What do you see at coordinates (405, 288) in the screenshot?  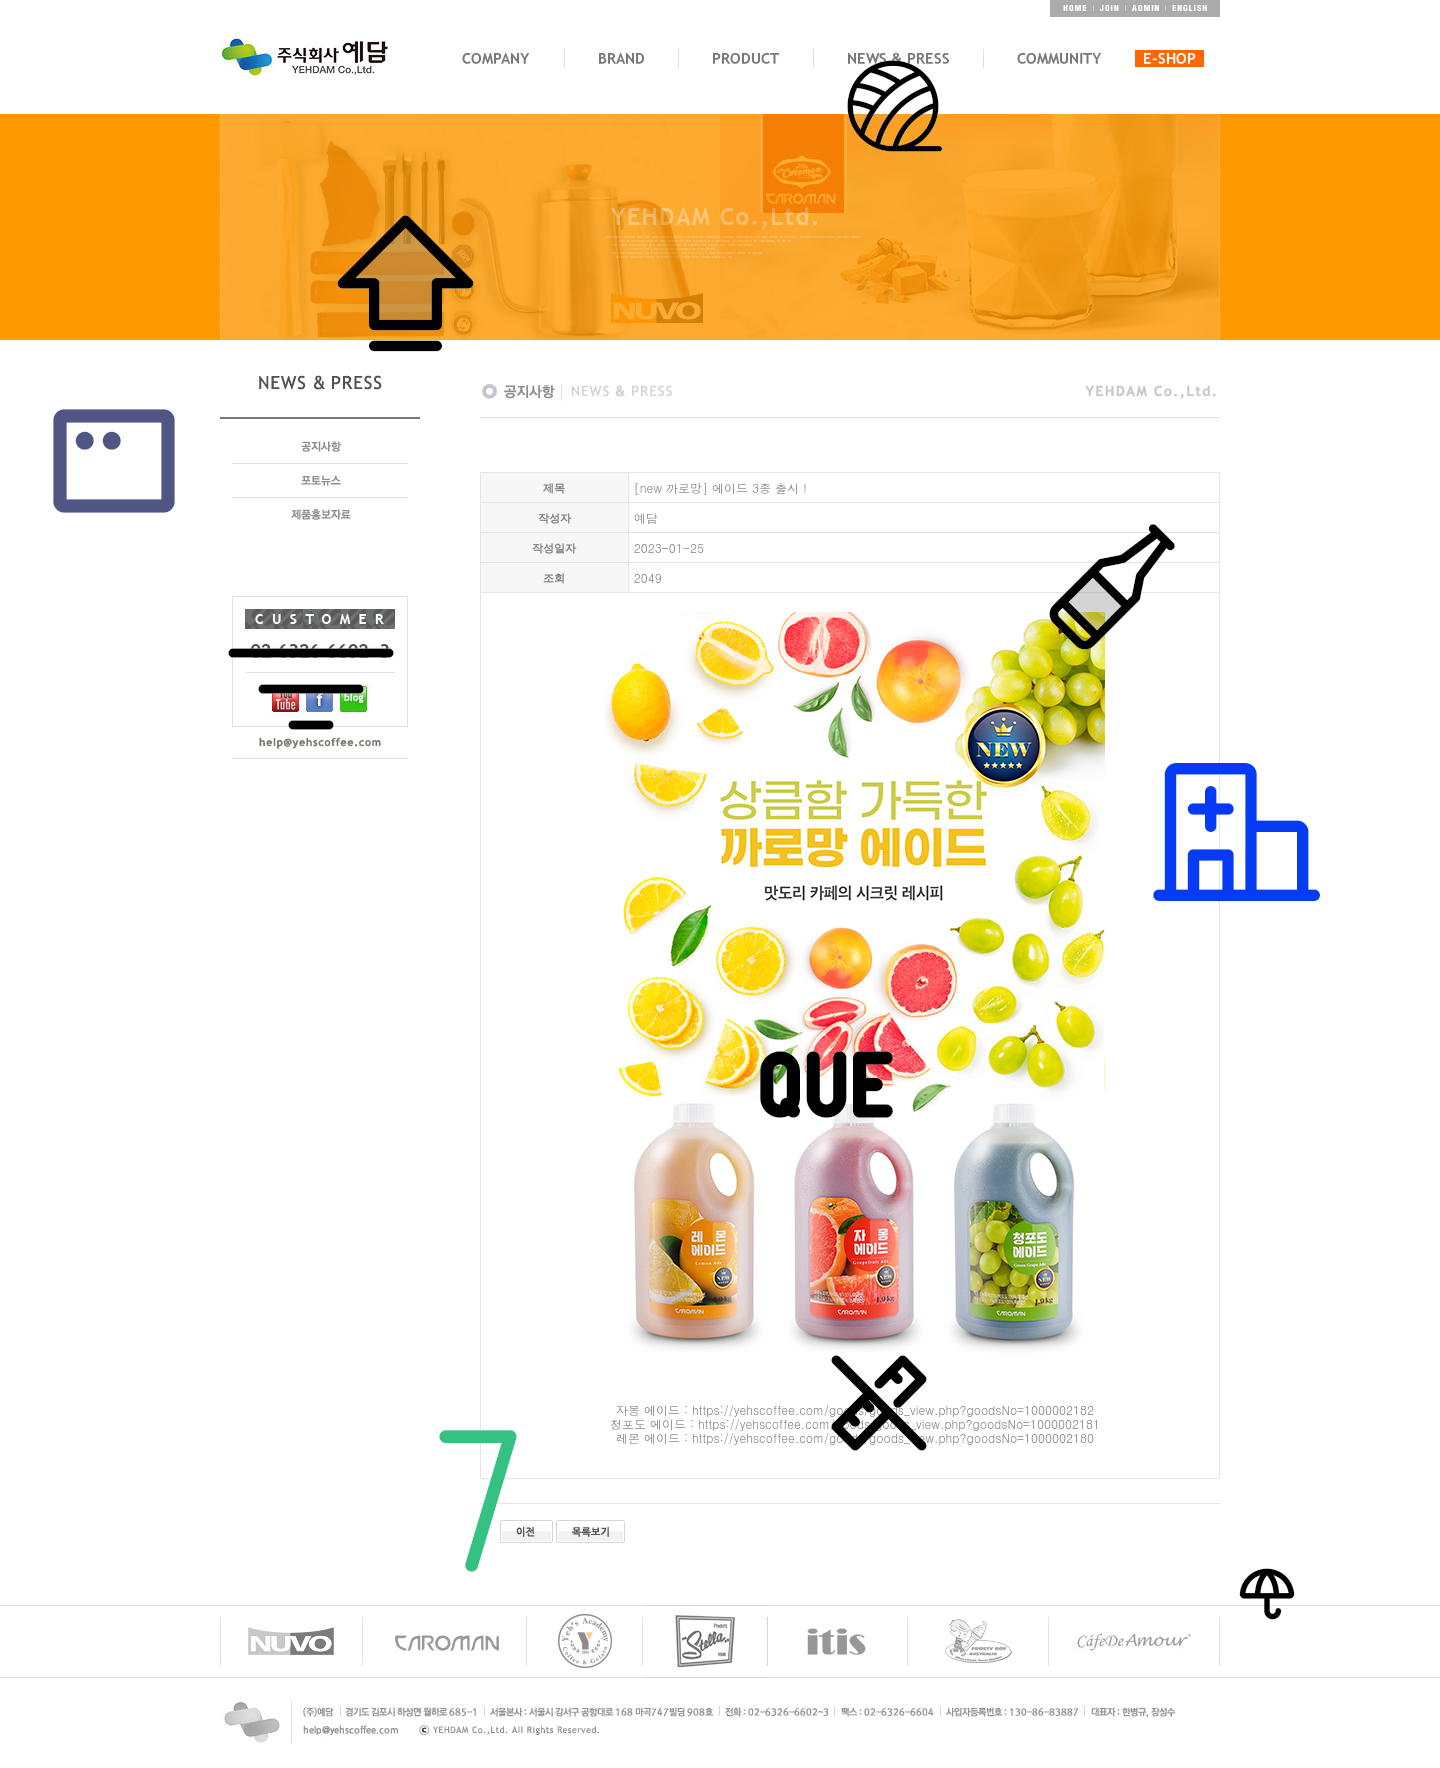 I see `upload a file or document` at bounding box center [405, 288].